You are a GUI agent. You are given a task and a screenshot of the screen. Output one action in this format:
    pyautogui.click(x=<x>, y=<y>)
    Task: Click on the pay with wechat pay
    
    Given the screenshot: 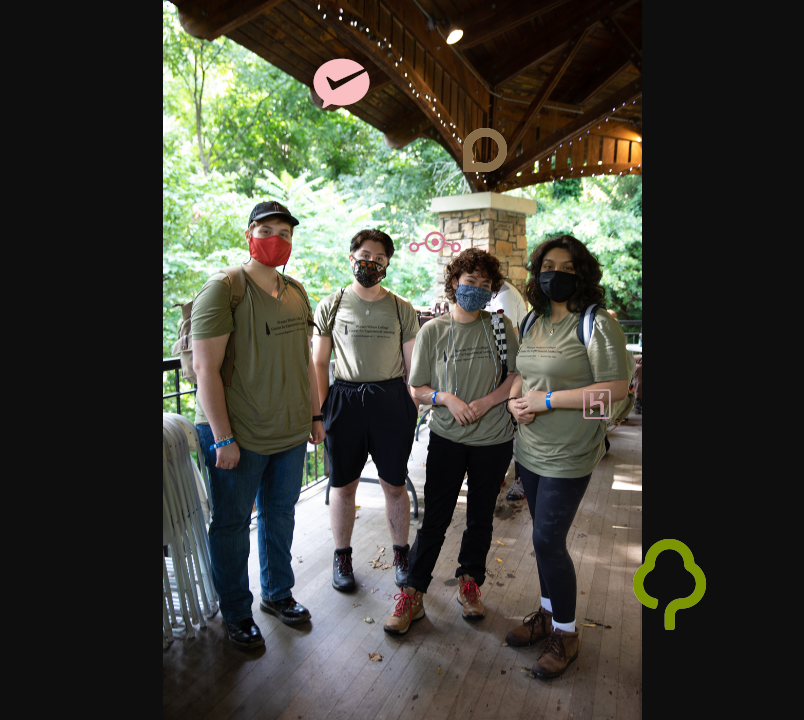 What is the action you would take?
    pyautogui.click(x=341, y=82)
    